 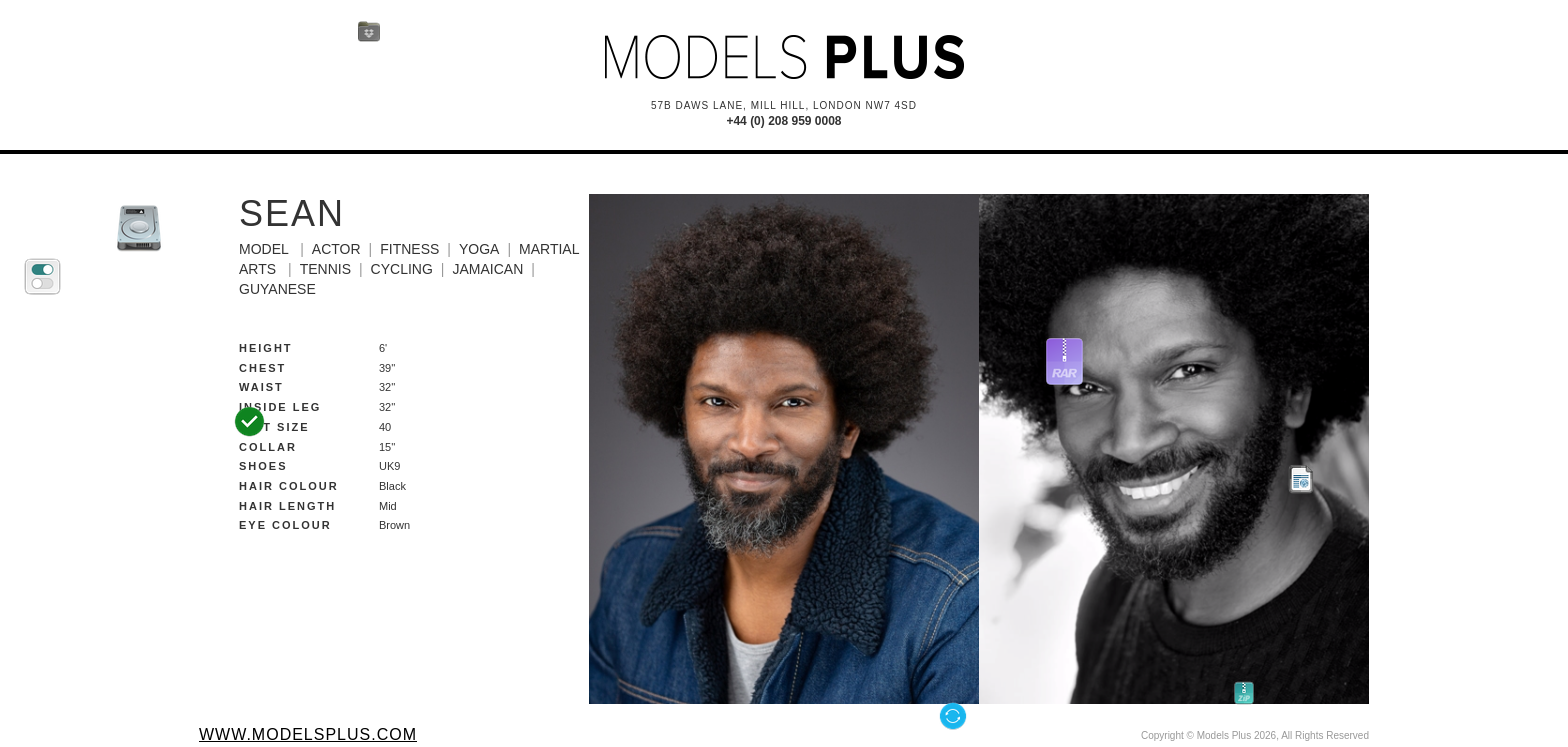 What do you see at coordinates (42, 276) in the screenshot?
I see `open desktop preferences or settings` at bounding box center [42, 276].